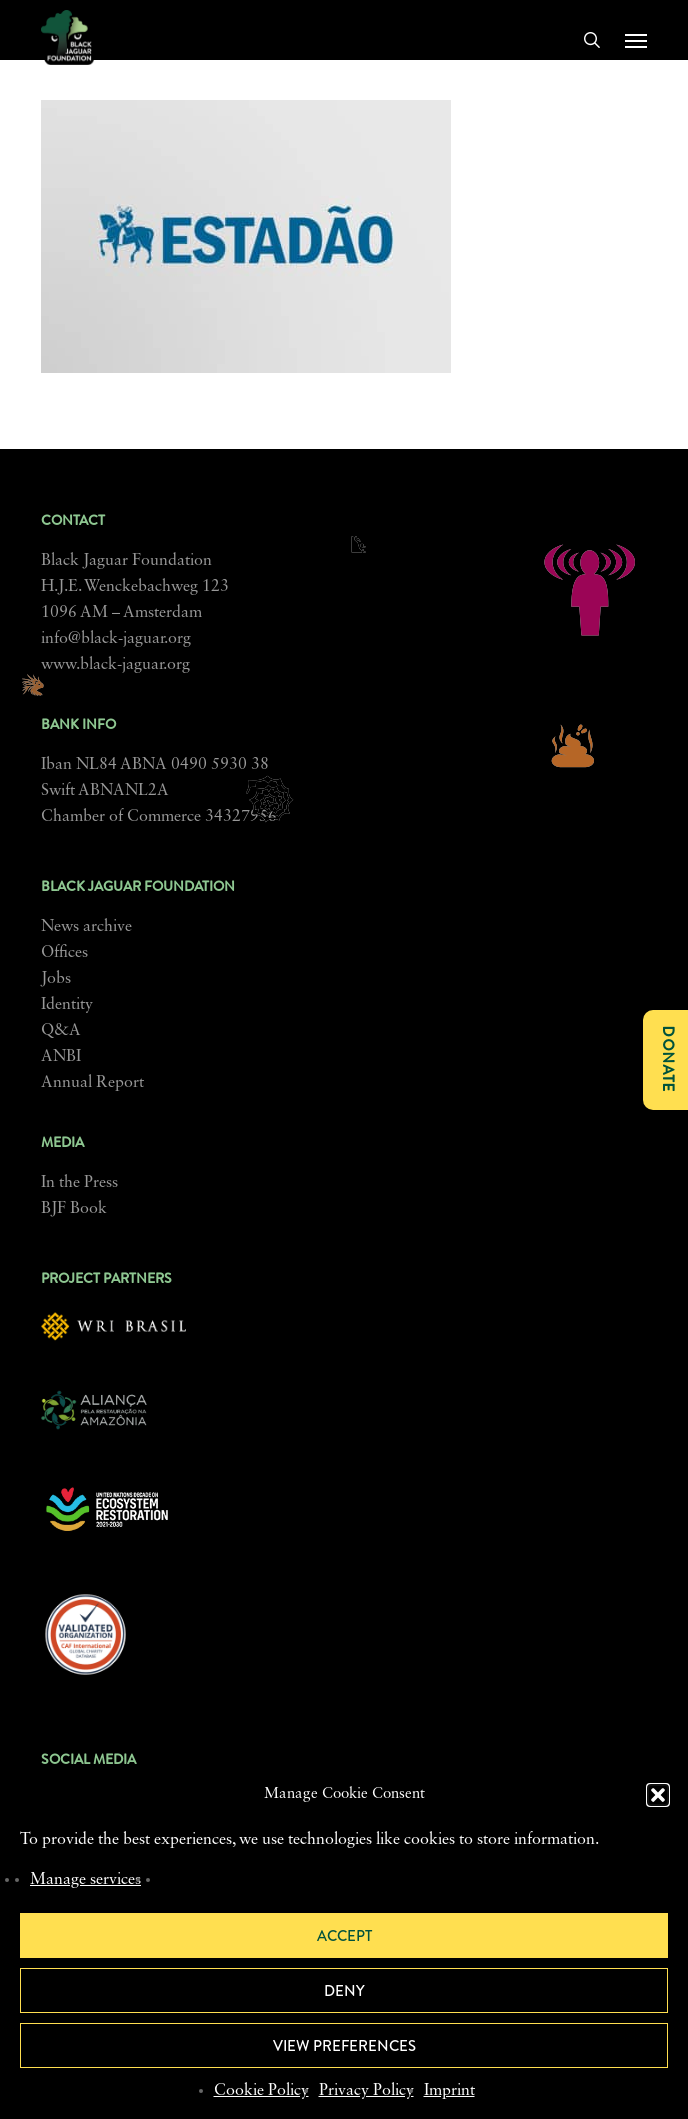 Image resolution: width=688 pixels, height=2119 pixels. I want to click on represents a trap or hazard in gameplay, so click(270, 799).